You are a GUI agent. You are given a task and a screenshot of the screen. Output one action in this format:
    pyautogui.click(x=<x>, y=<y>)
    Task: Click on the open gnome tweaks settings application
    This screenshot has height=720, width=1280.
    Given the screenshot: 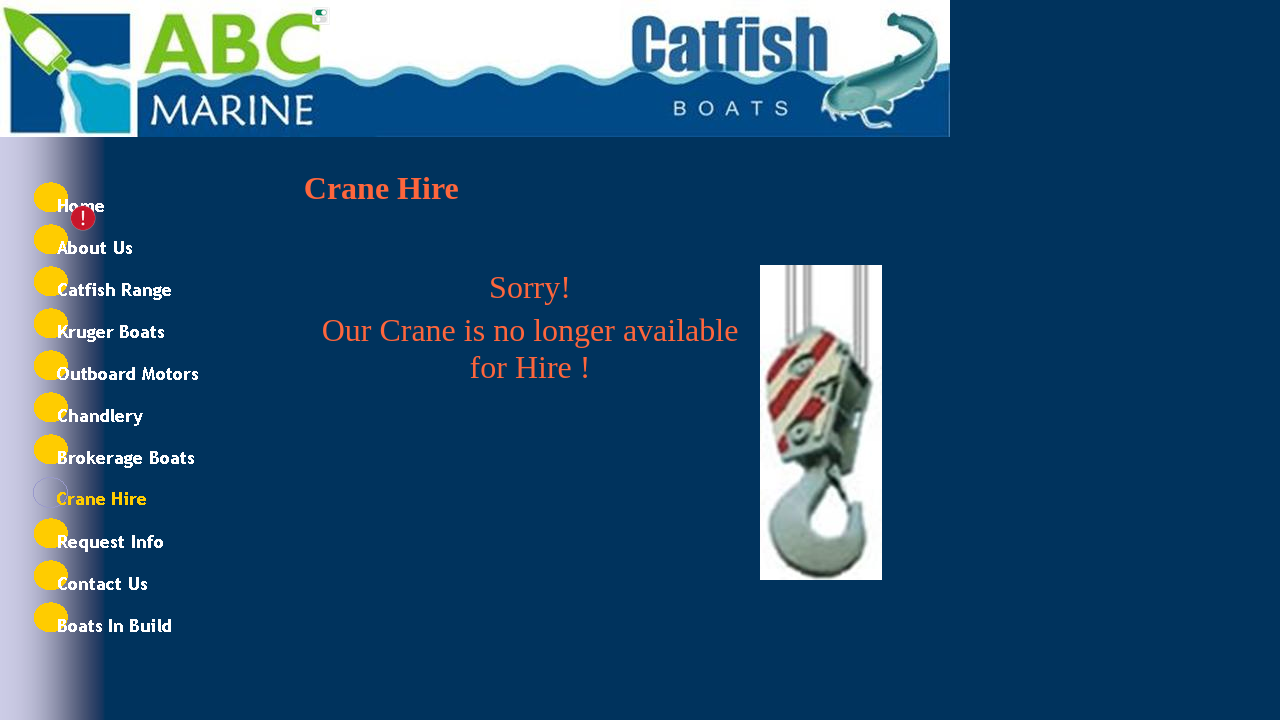 What is the action you would take?
    pyautogui.click(x=321, y=16)
    